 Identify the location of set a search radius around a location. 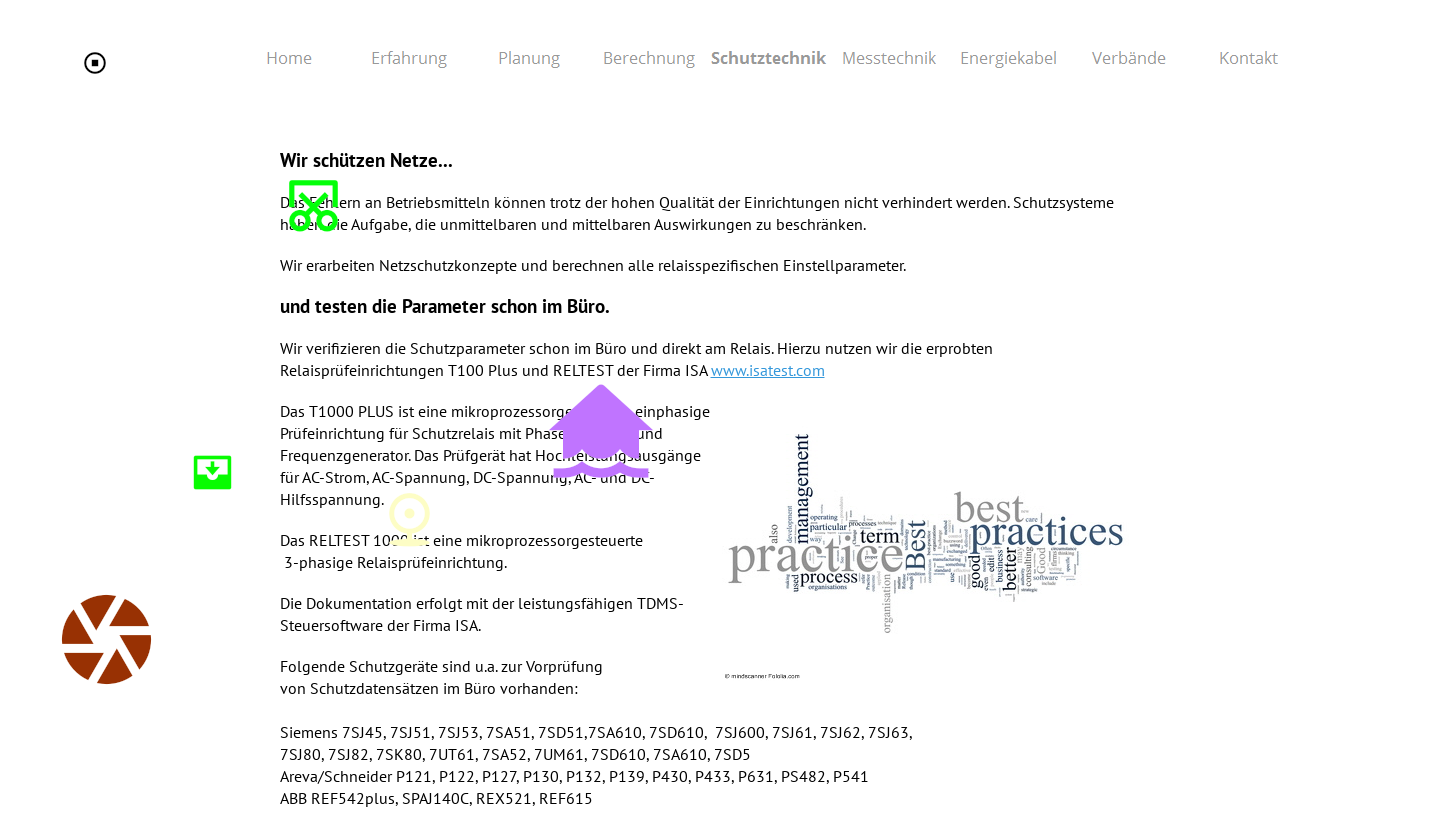
(409, 518).